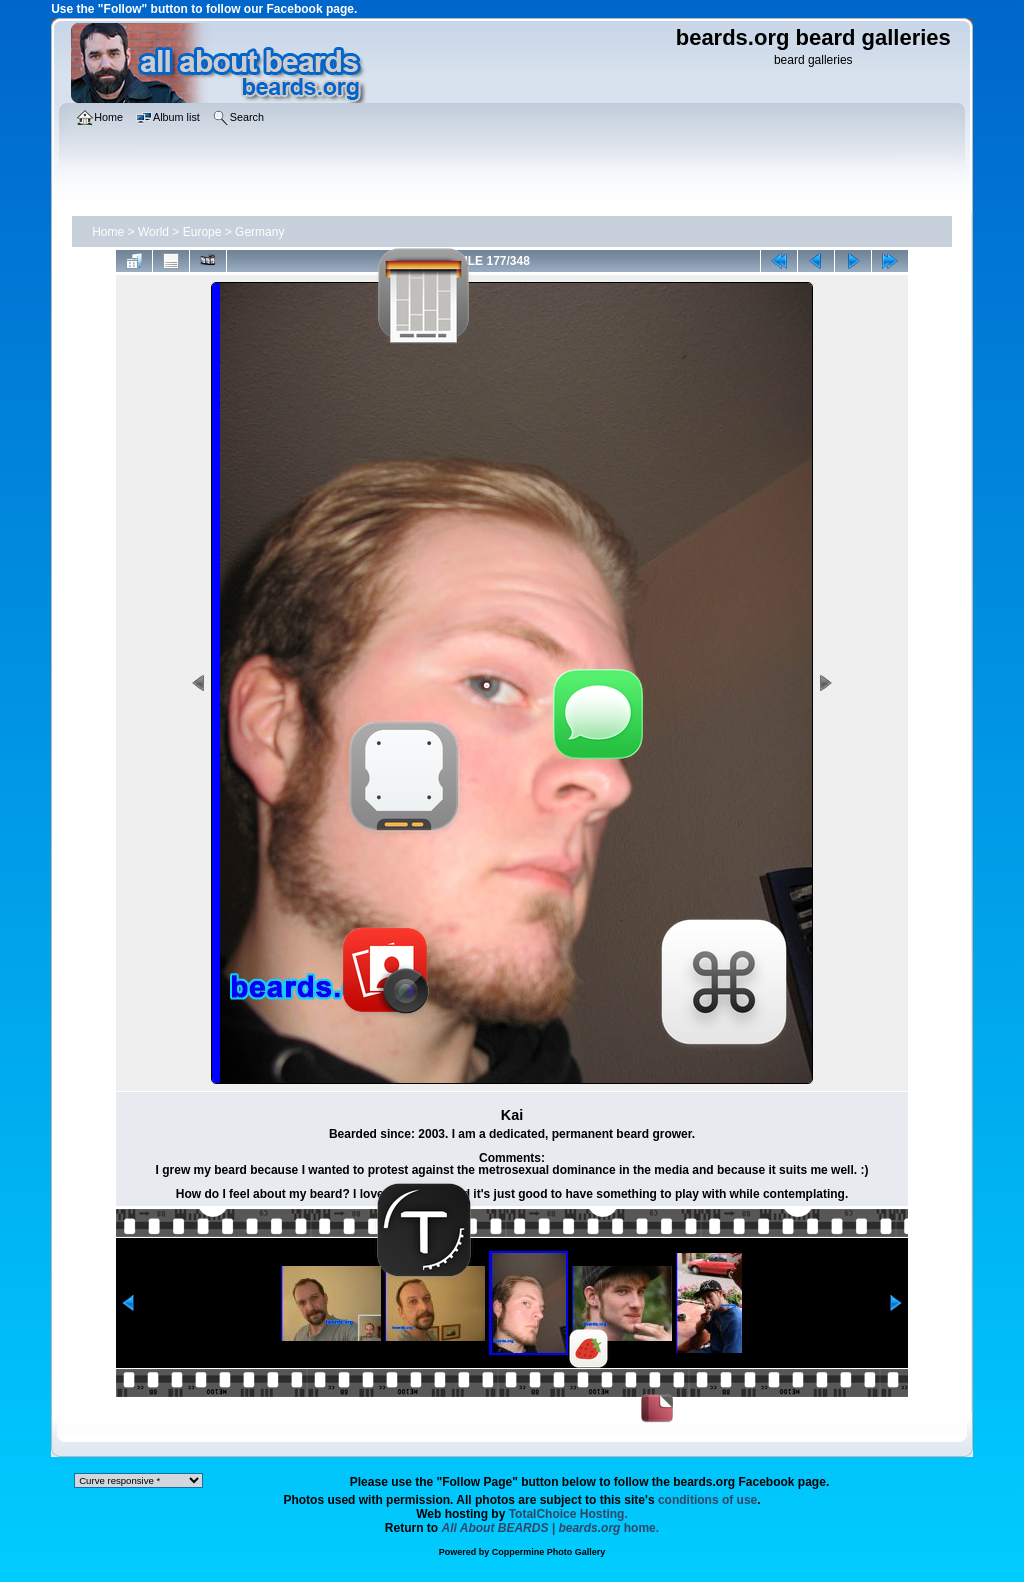 This screenshot has width=1024, height=1582. I want to click on open pulp comic book reader app, so click(423, 293).